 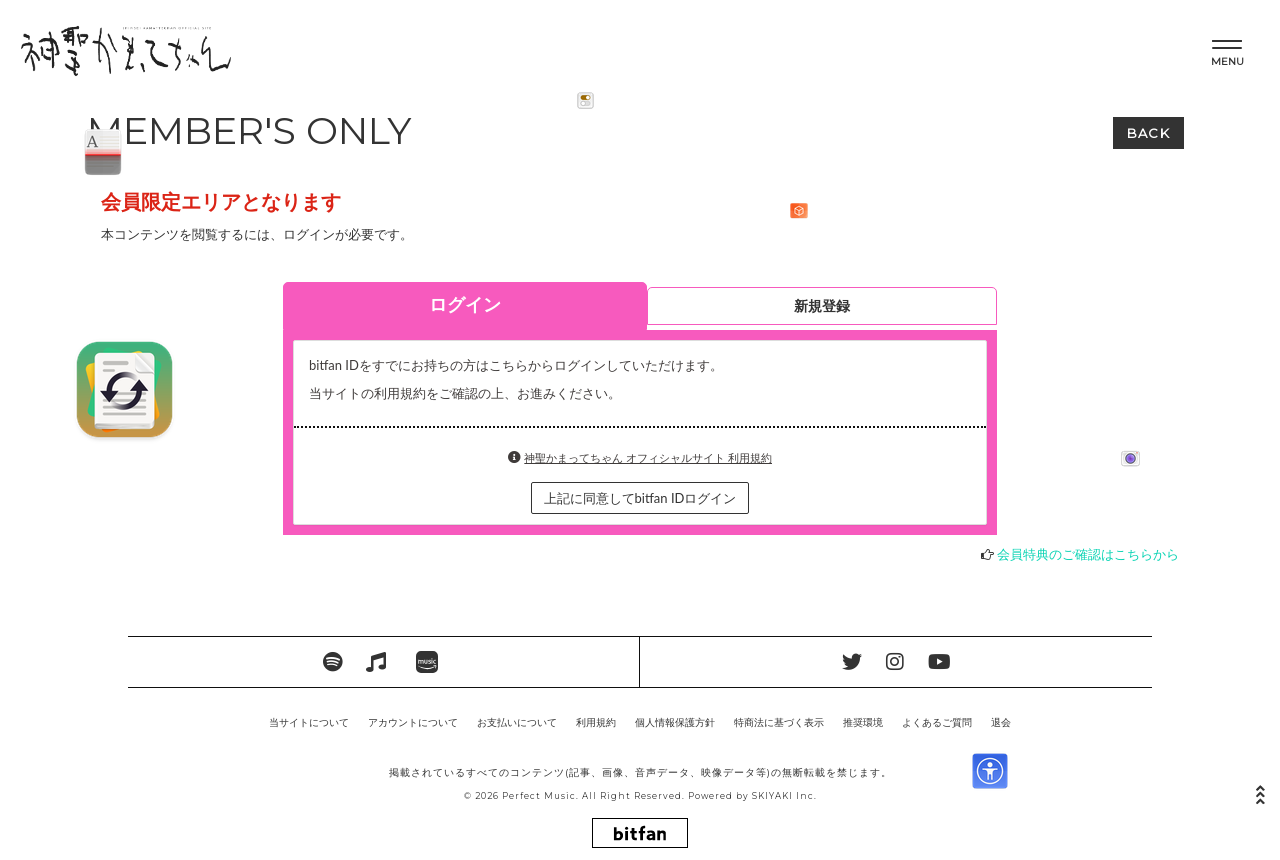 I want to click on open document scanner app, so click(x=103, y=152).